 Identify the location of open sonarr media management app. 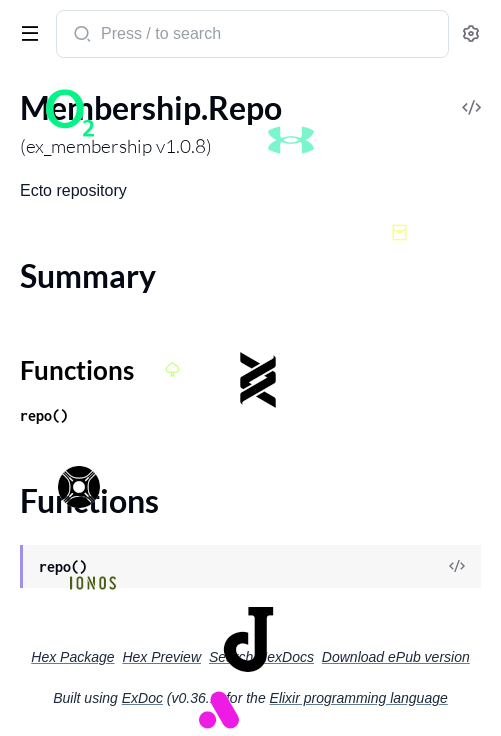
(79, 487).